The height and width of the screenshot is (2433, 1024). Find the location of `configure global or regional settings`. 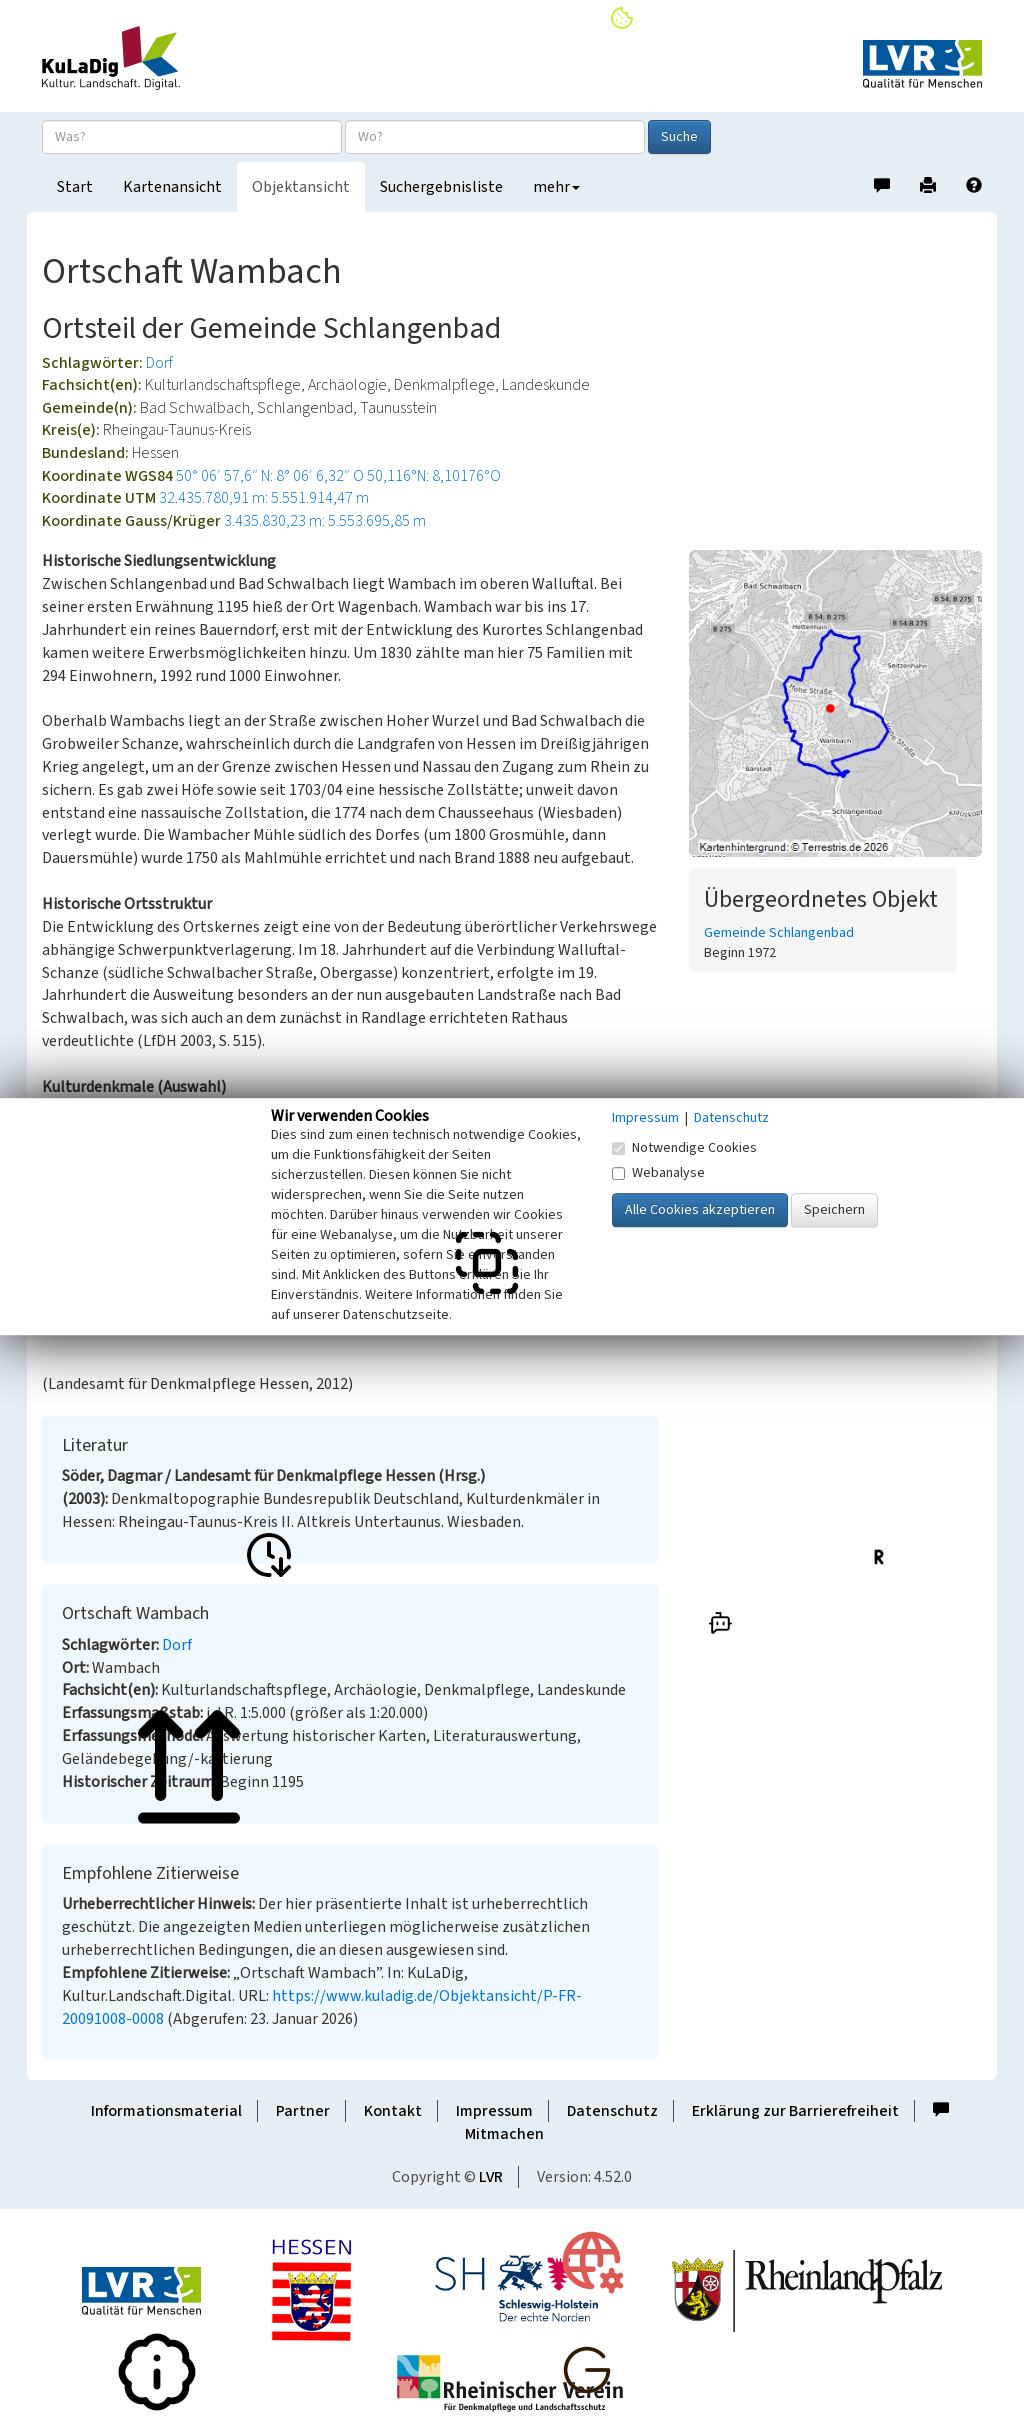

configure global or regional settings is located at coordinates (591, 2260).